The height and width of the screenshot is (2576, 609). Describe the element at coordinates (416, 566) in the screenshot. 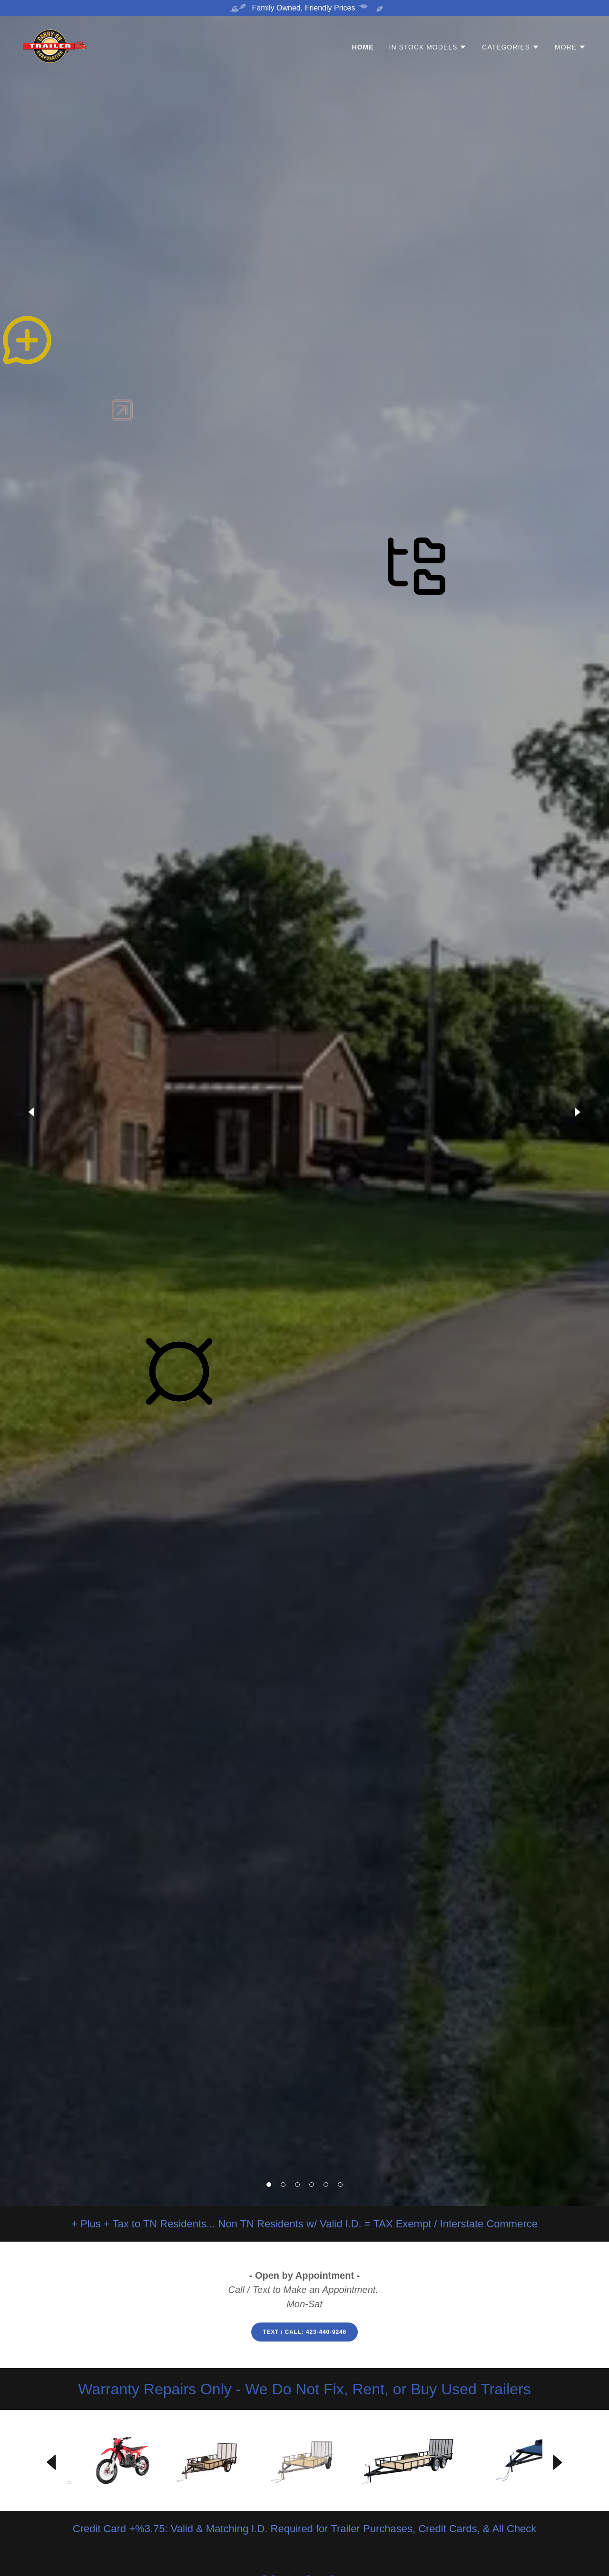

I see `browse directory structure` at that location.